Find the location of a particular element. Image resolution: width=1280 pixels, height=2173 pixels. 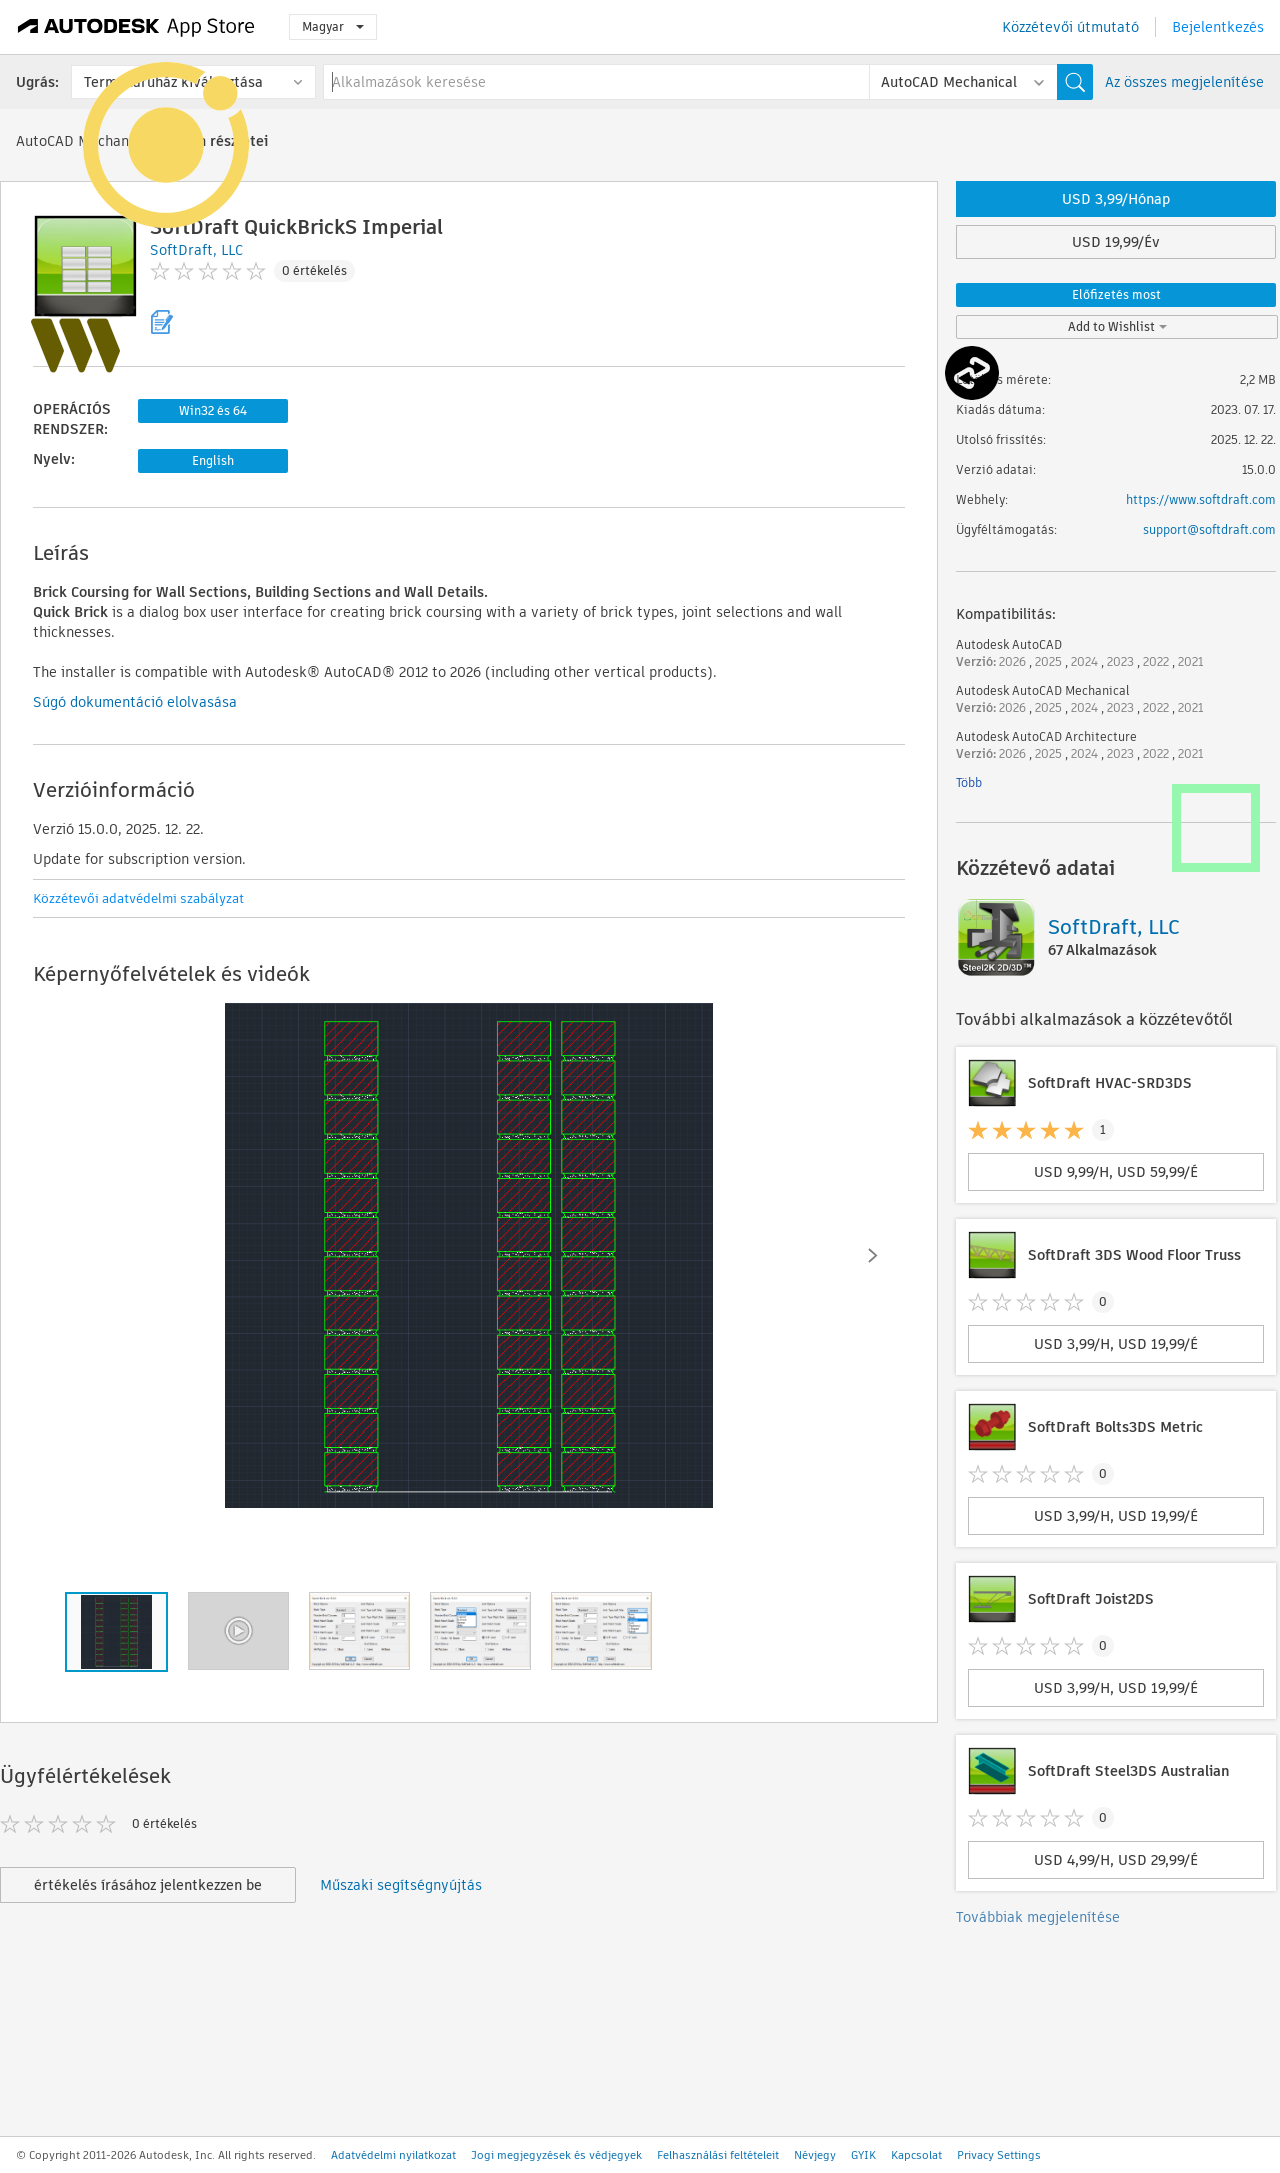

open CodeSandbox development environment is located at coordinates (1216, 828).